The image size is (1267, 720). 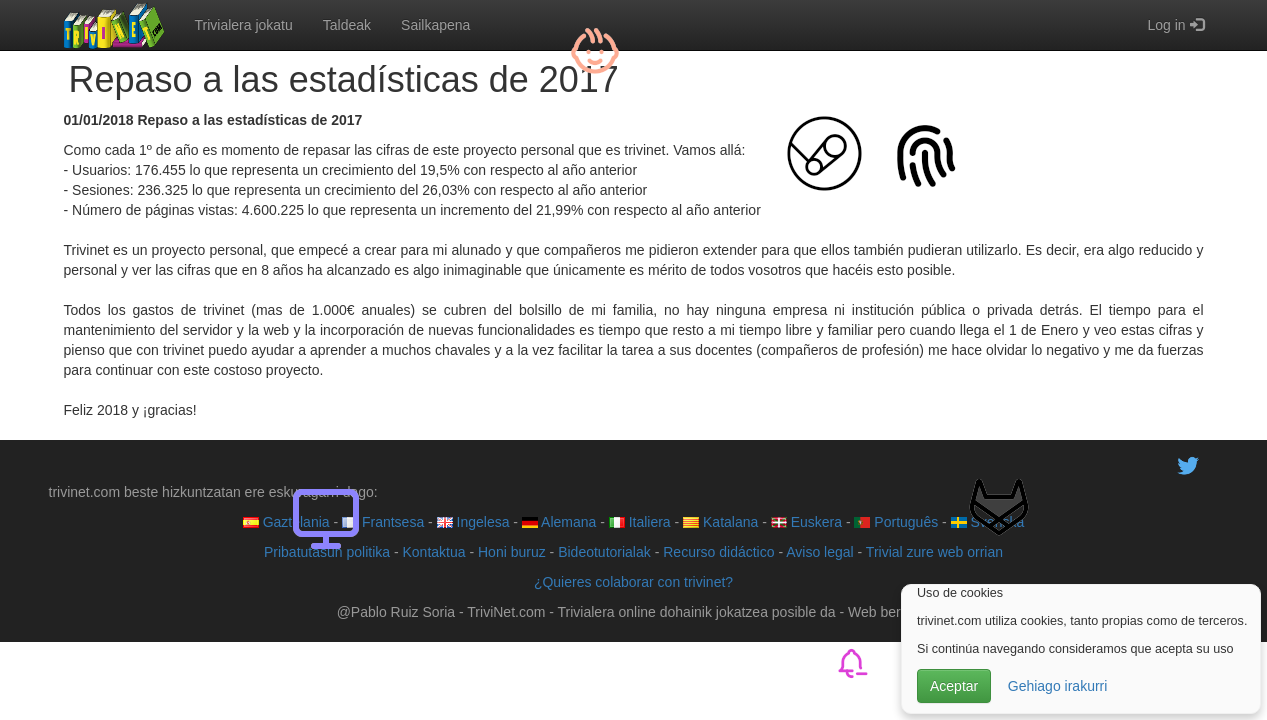 What do you see at coordinates (824, 153) in the screenshot?
I see `open steam gaming platform` at bounding box center [824, 153].